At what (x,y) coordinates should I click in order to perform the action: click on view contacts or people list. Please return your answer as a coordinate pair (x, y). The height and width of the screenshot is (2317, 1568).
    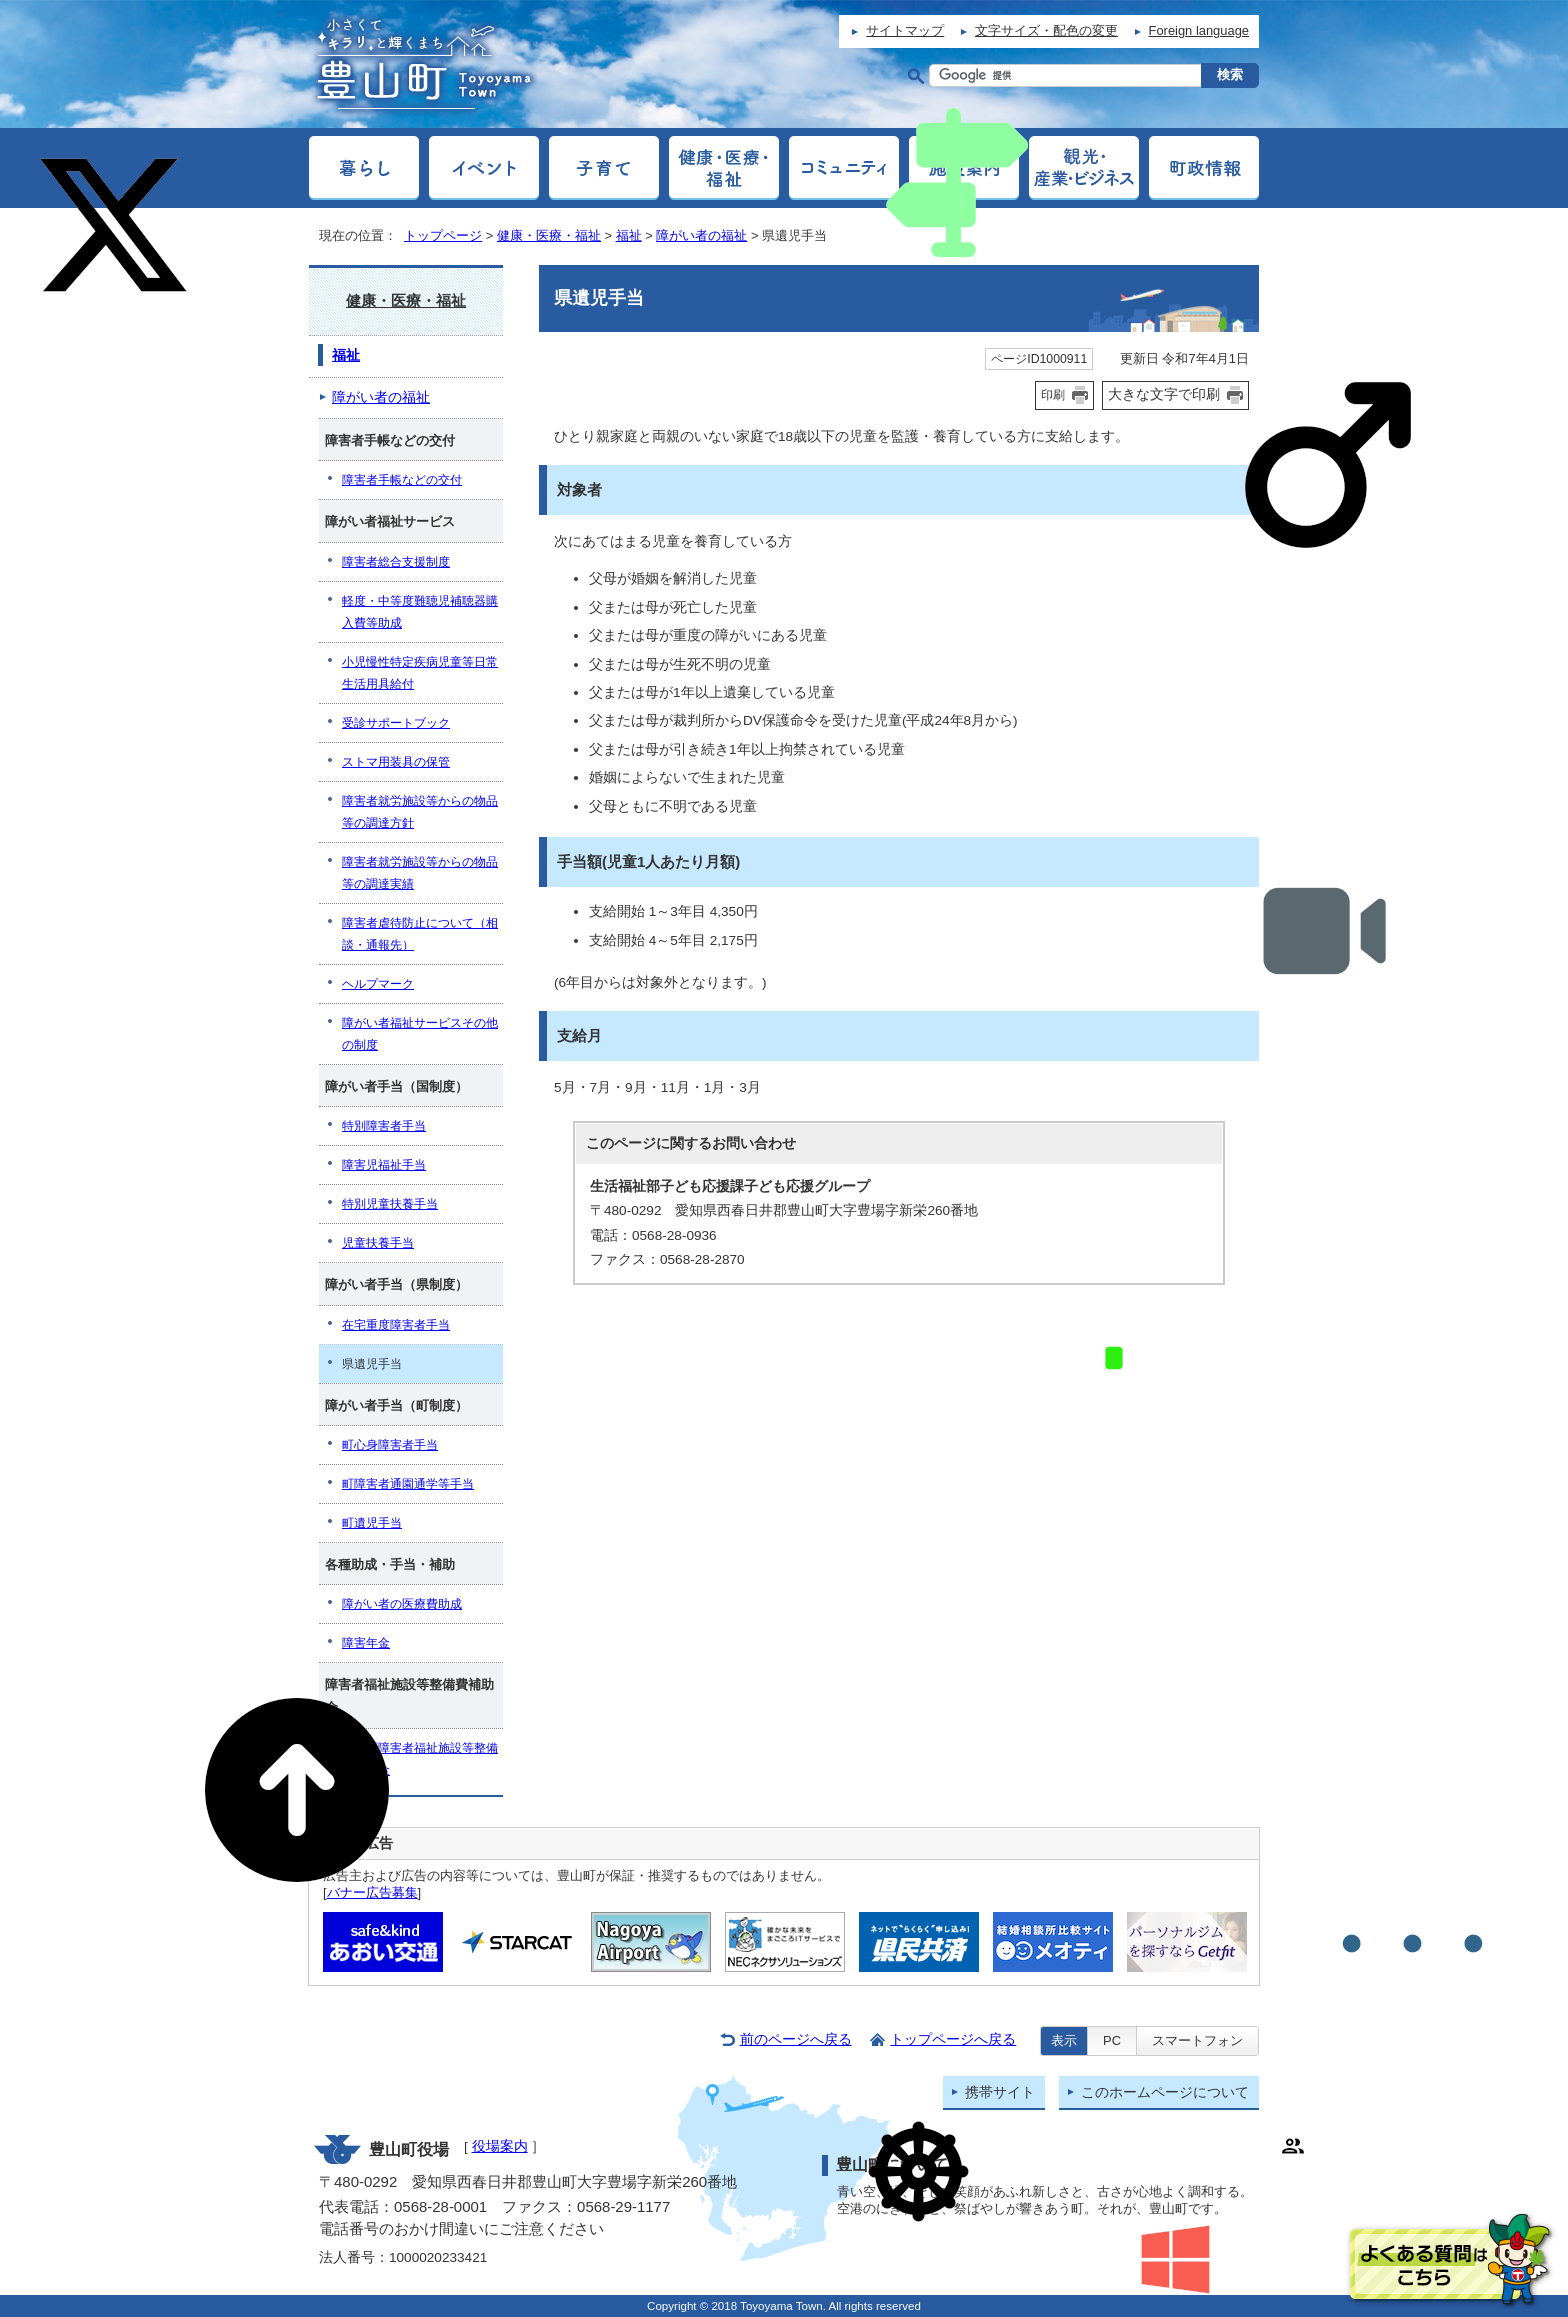
    Looking at the image, I should click on (1293, 2146).